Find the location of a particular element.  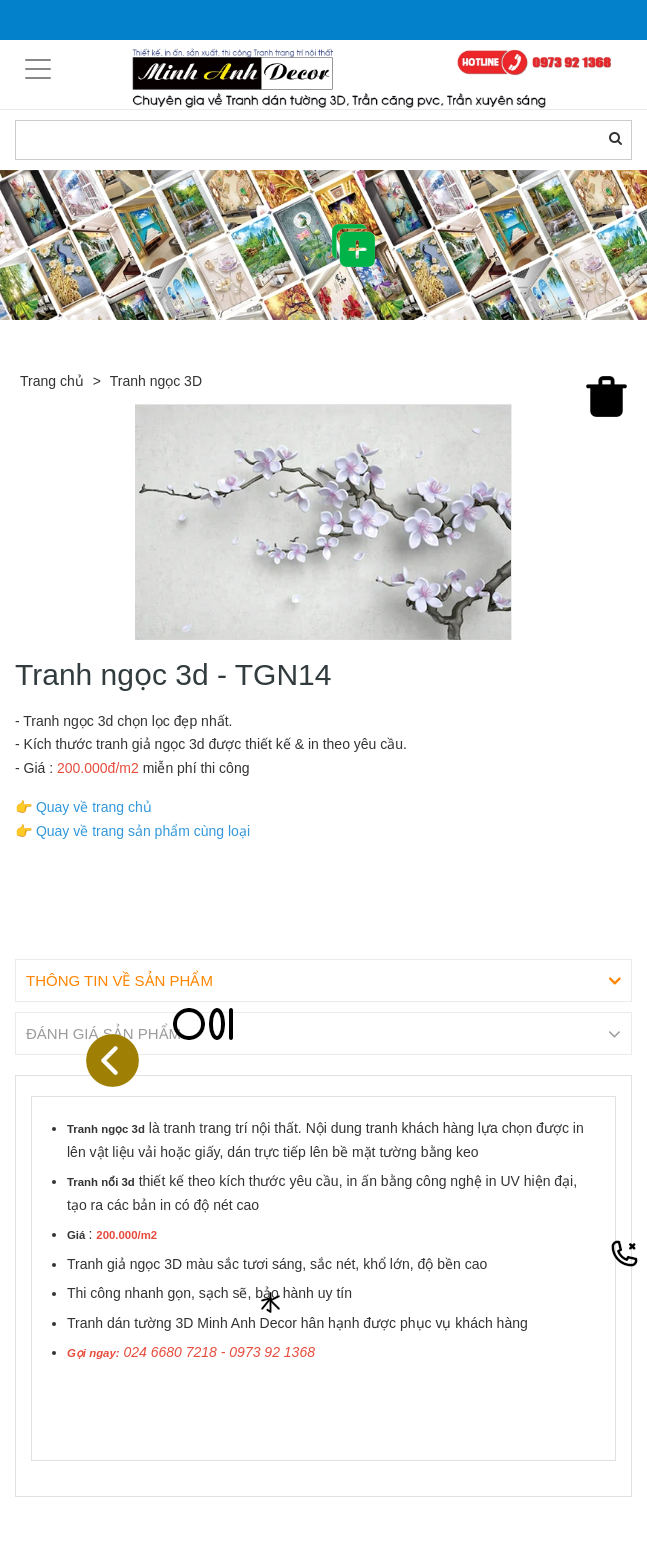

link to medium profile or article is located at coordinates (203, 1024).